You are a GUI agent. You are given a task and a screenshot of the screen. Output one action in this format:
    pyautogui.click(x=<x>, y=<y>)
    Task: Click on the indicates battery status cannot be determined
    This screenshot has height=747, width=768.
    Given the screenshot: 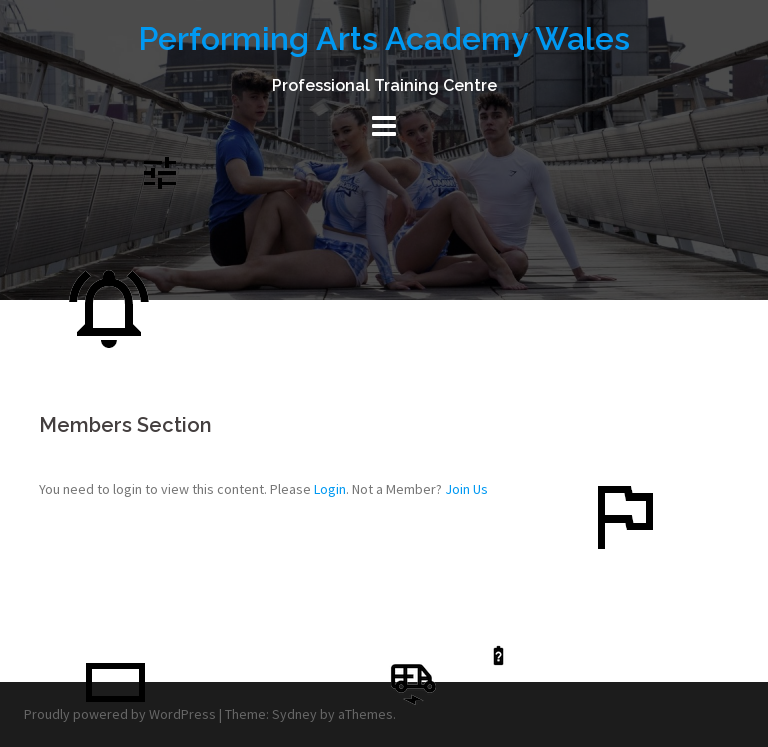 What is the action you would take?
    pyautogui.click(x=498, y=655)
    